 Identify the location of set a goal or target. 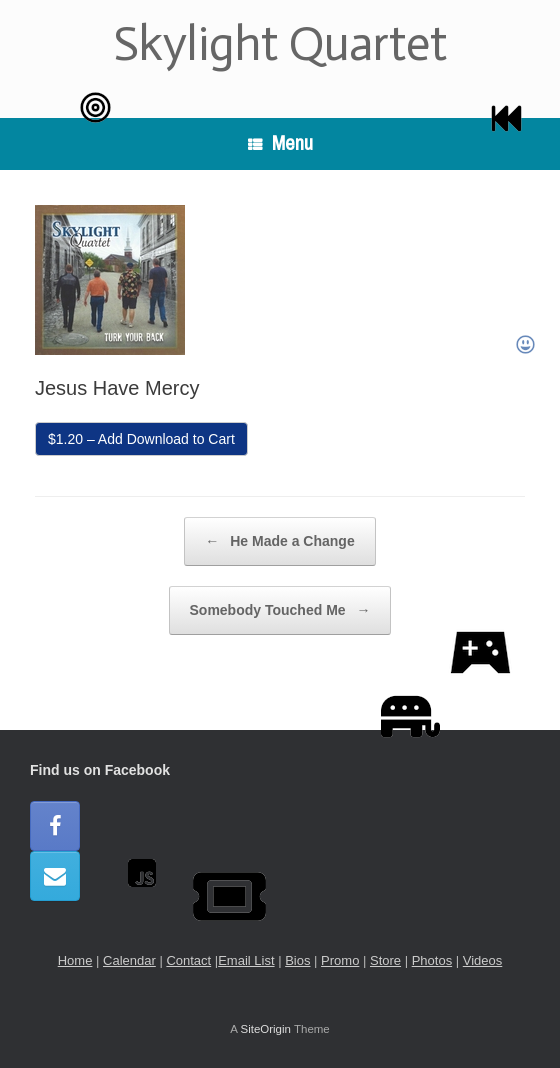
(95, 107).